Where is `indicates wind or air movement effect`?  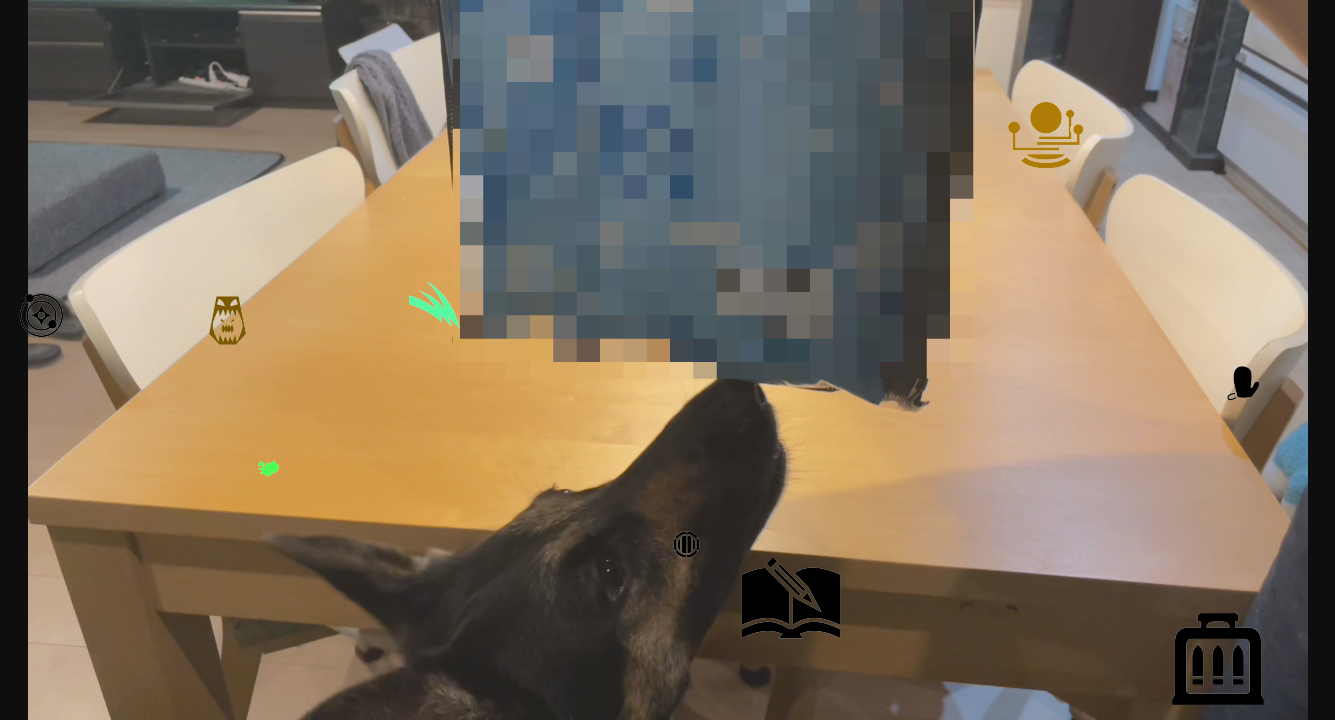 indicates wind or air movement effect is located at coordinates (434, 306).